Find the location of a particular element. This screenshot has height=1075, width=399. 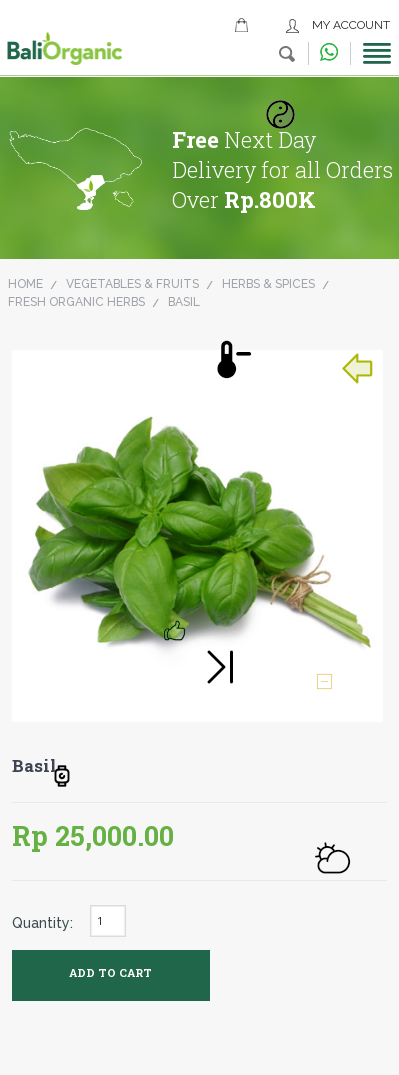

view smartwatch activity statistics is located at coordinates (62, 776).